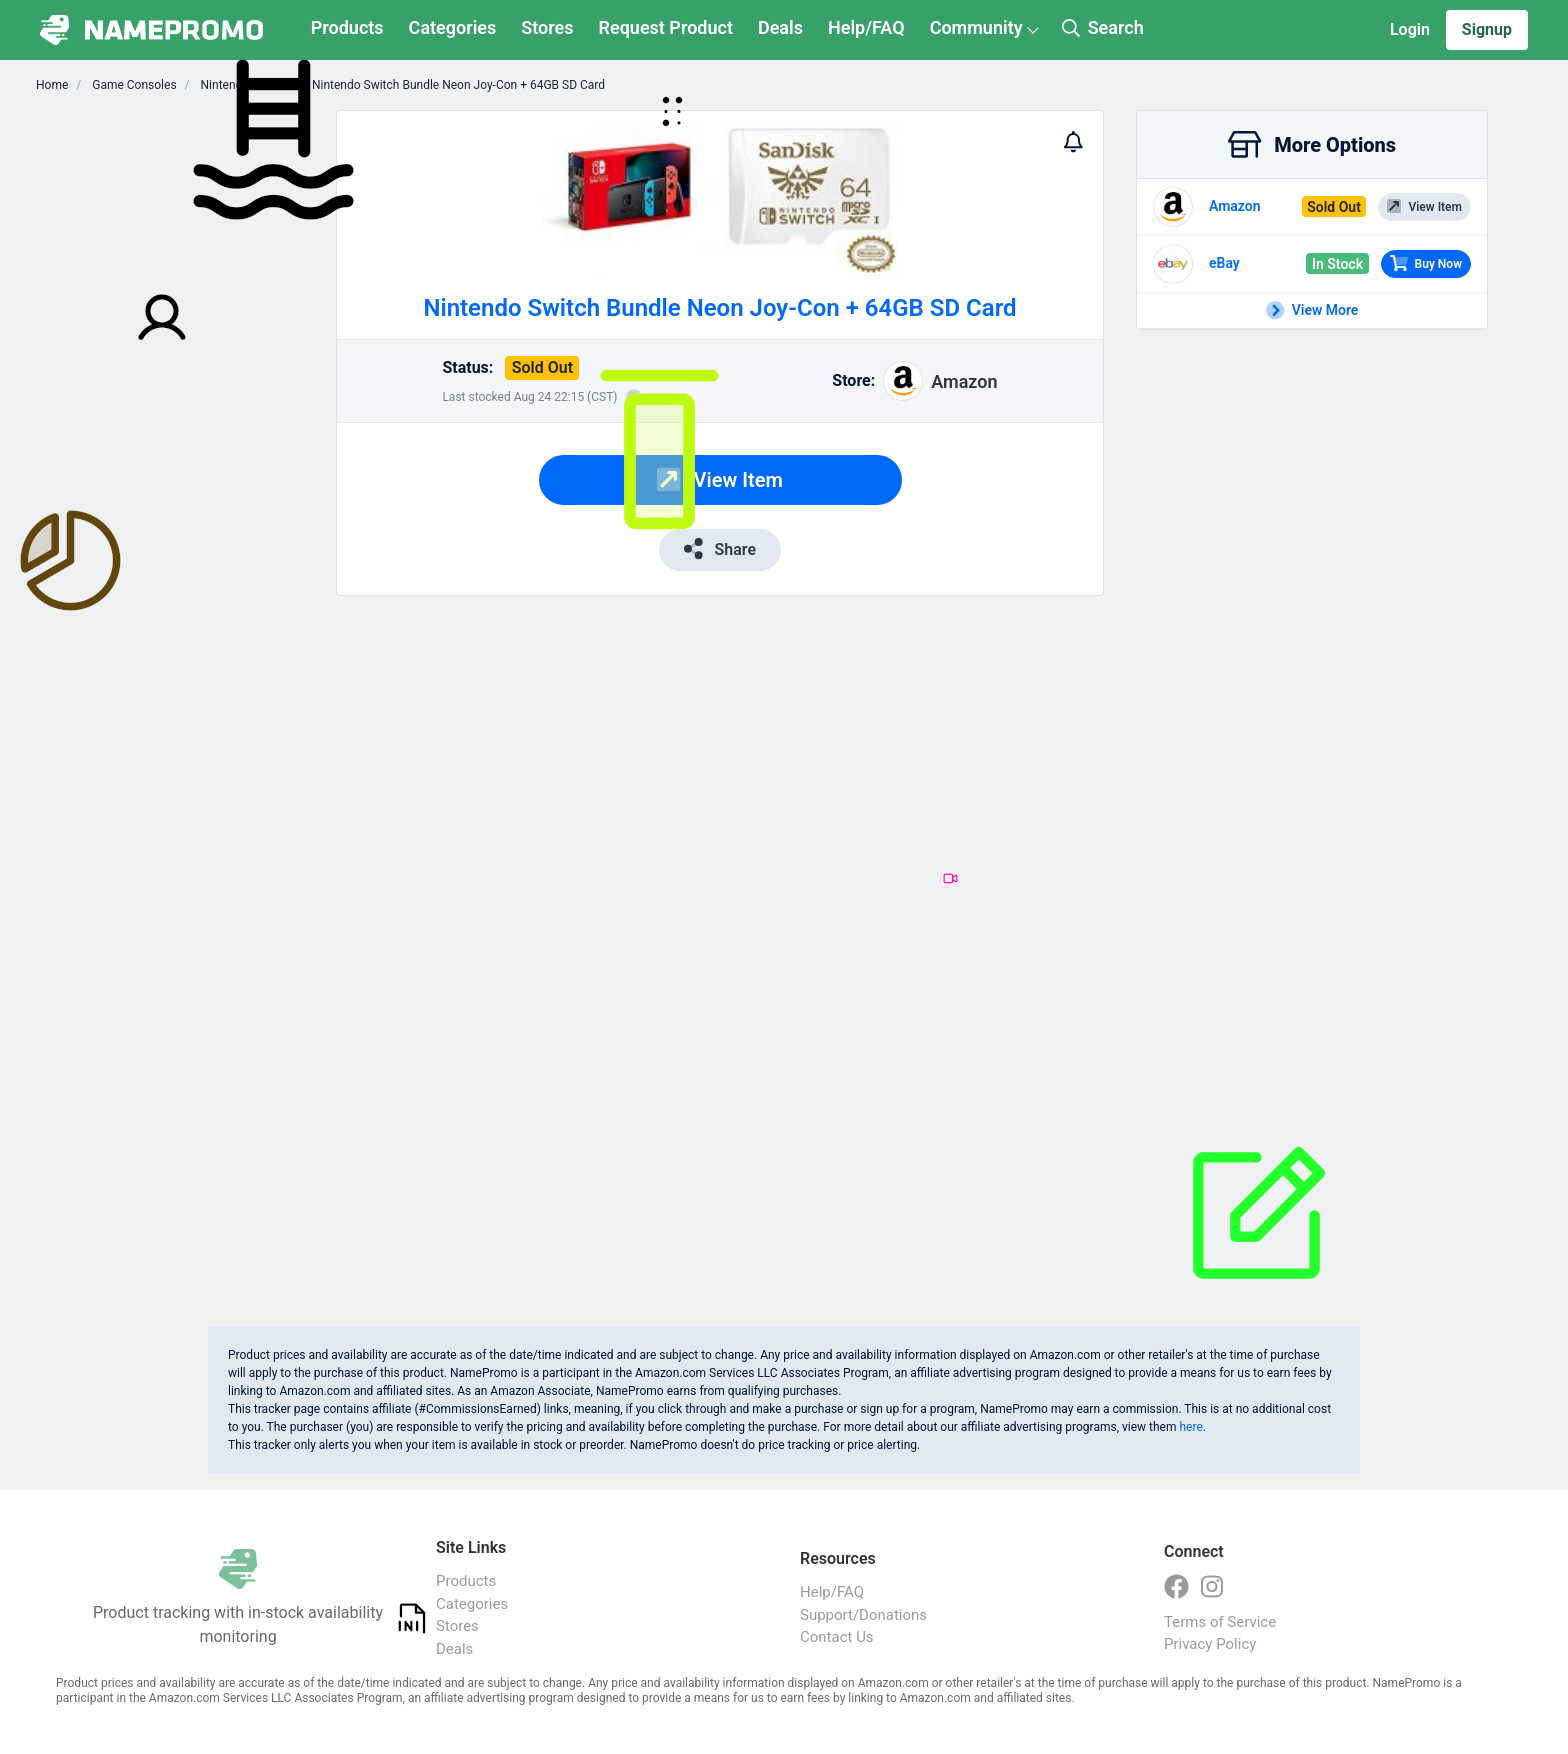  I want to click on indicates swimming pool amenity available, so click(273, 139).